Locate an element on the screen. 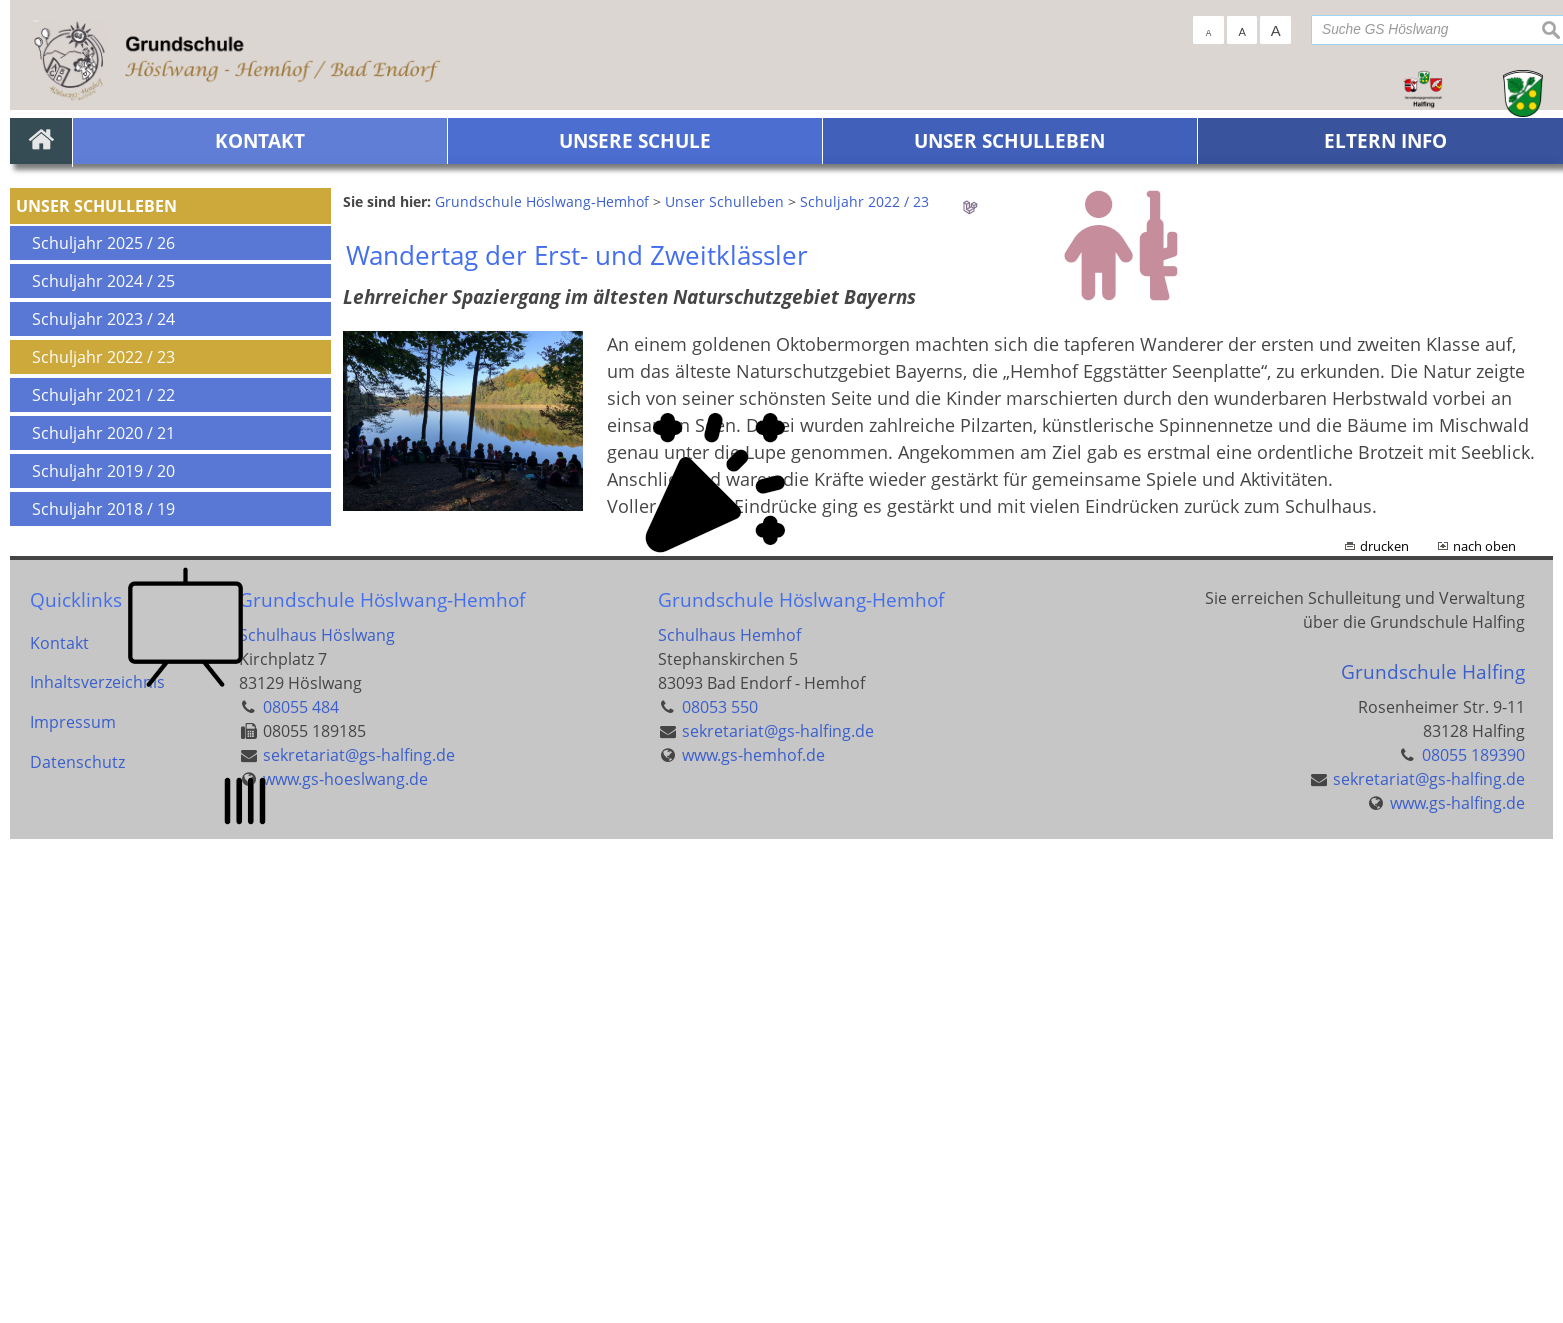  Laravel framework branding or integration is located at coordinates (970, 207).